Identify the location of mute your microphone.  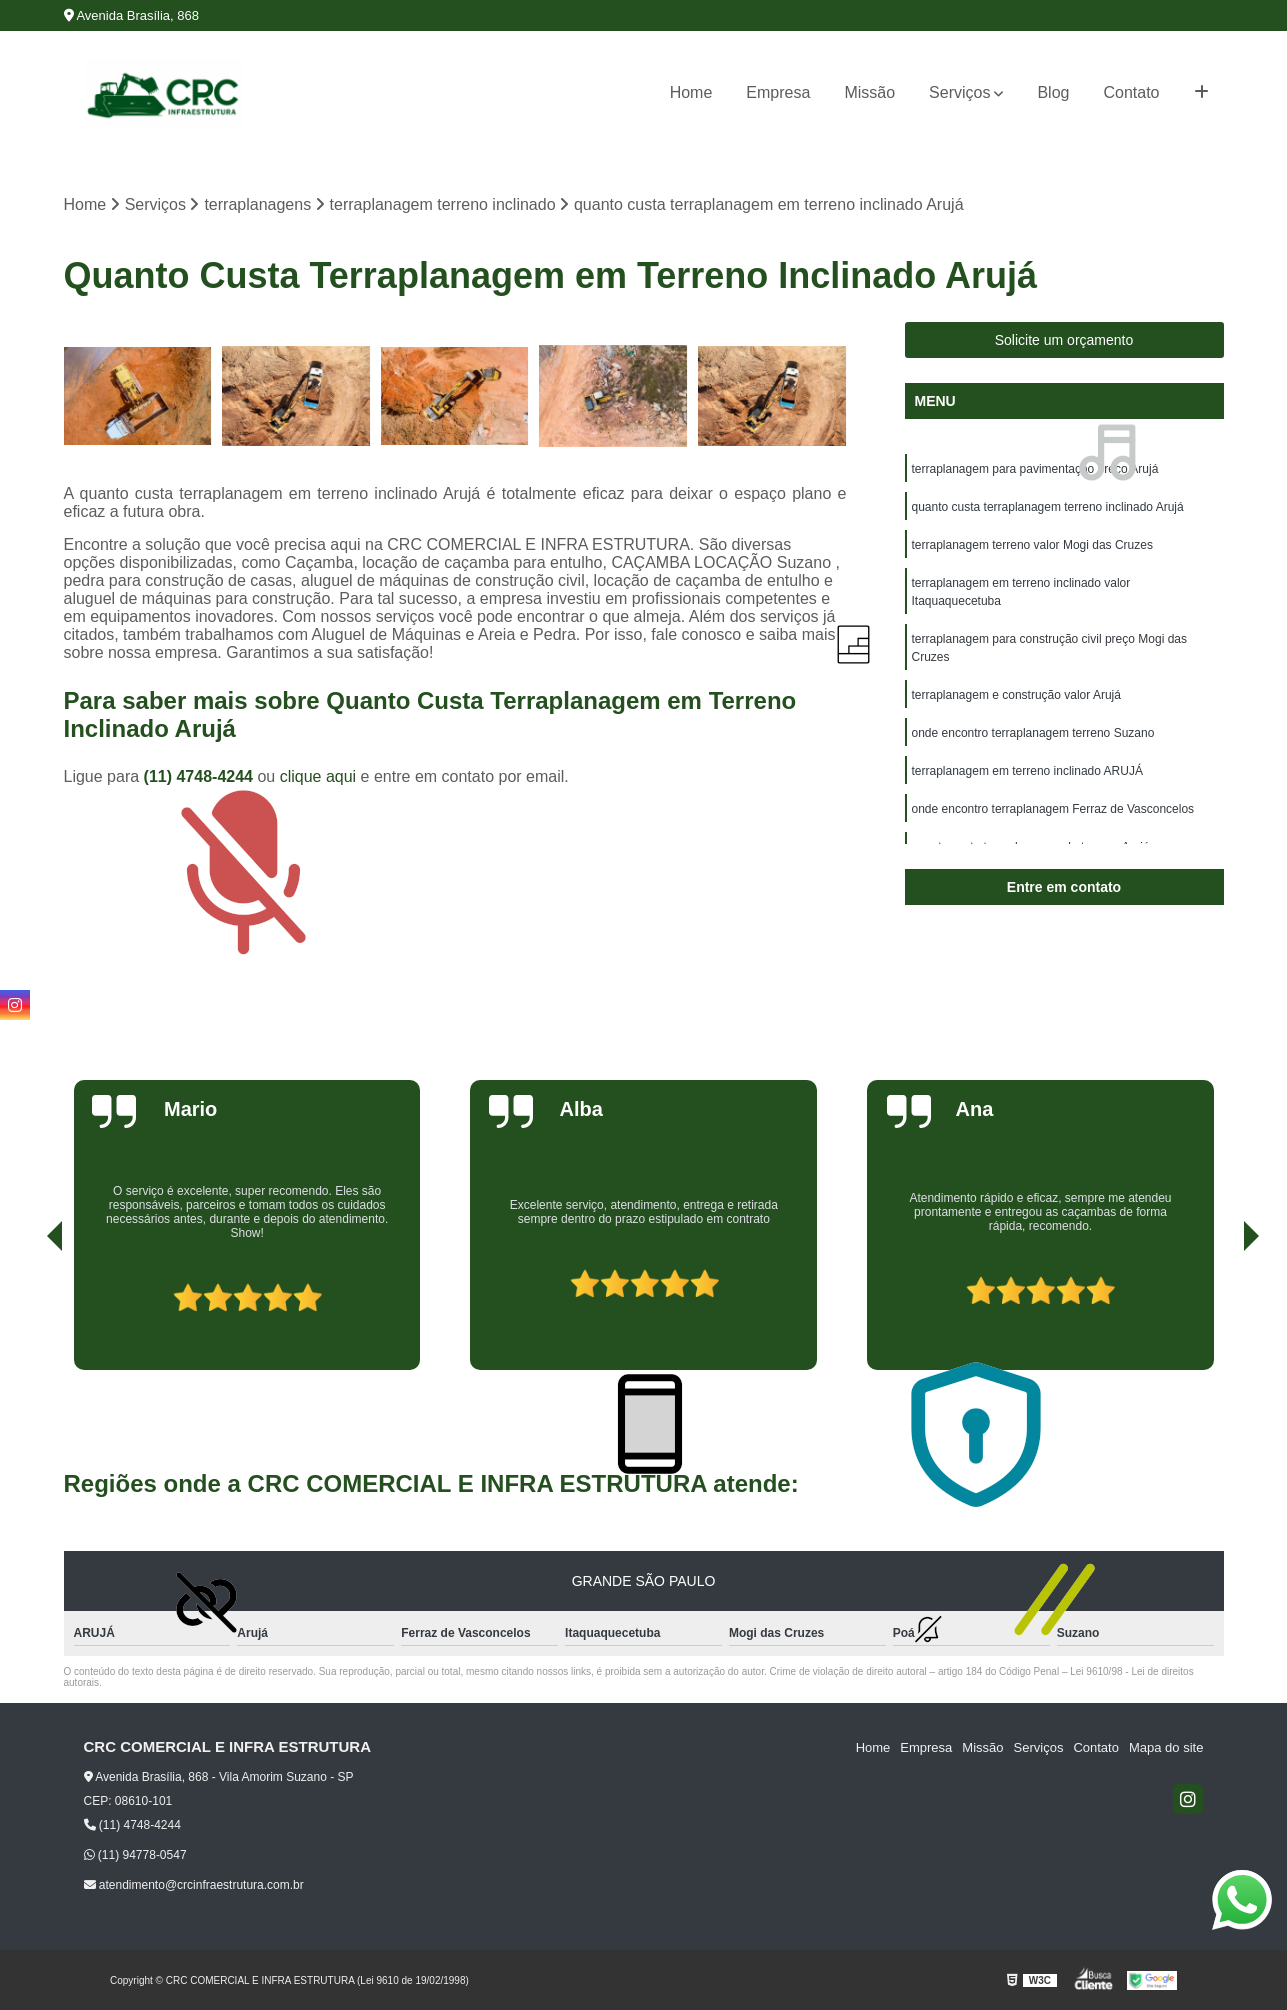
(243, 869).